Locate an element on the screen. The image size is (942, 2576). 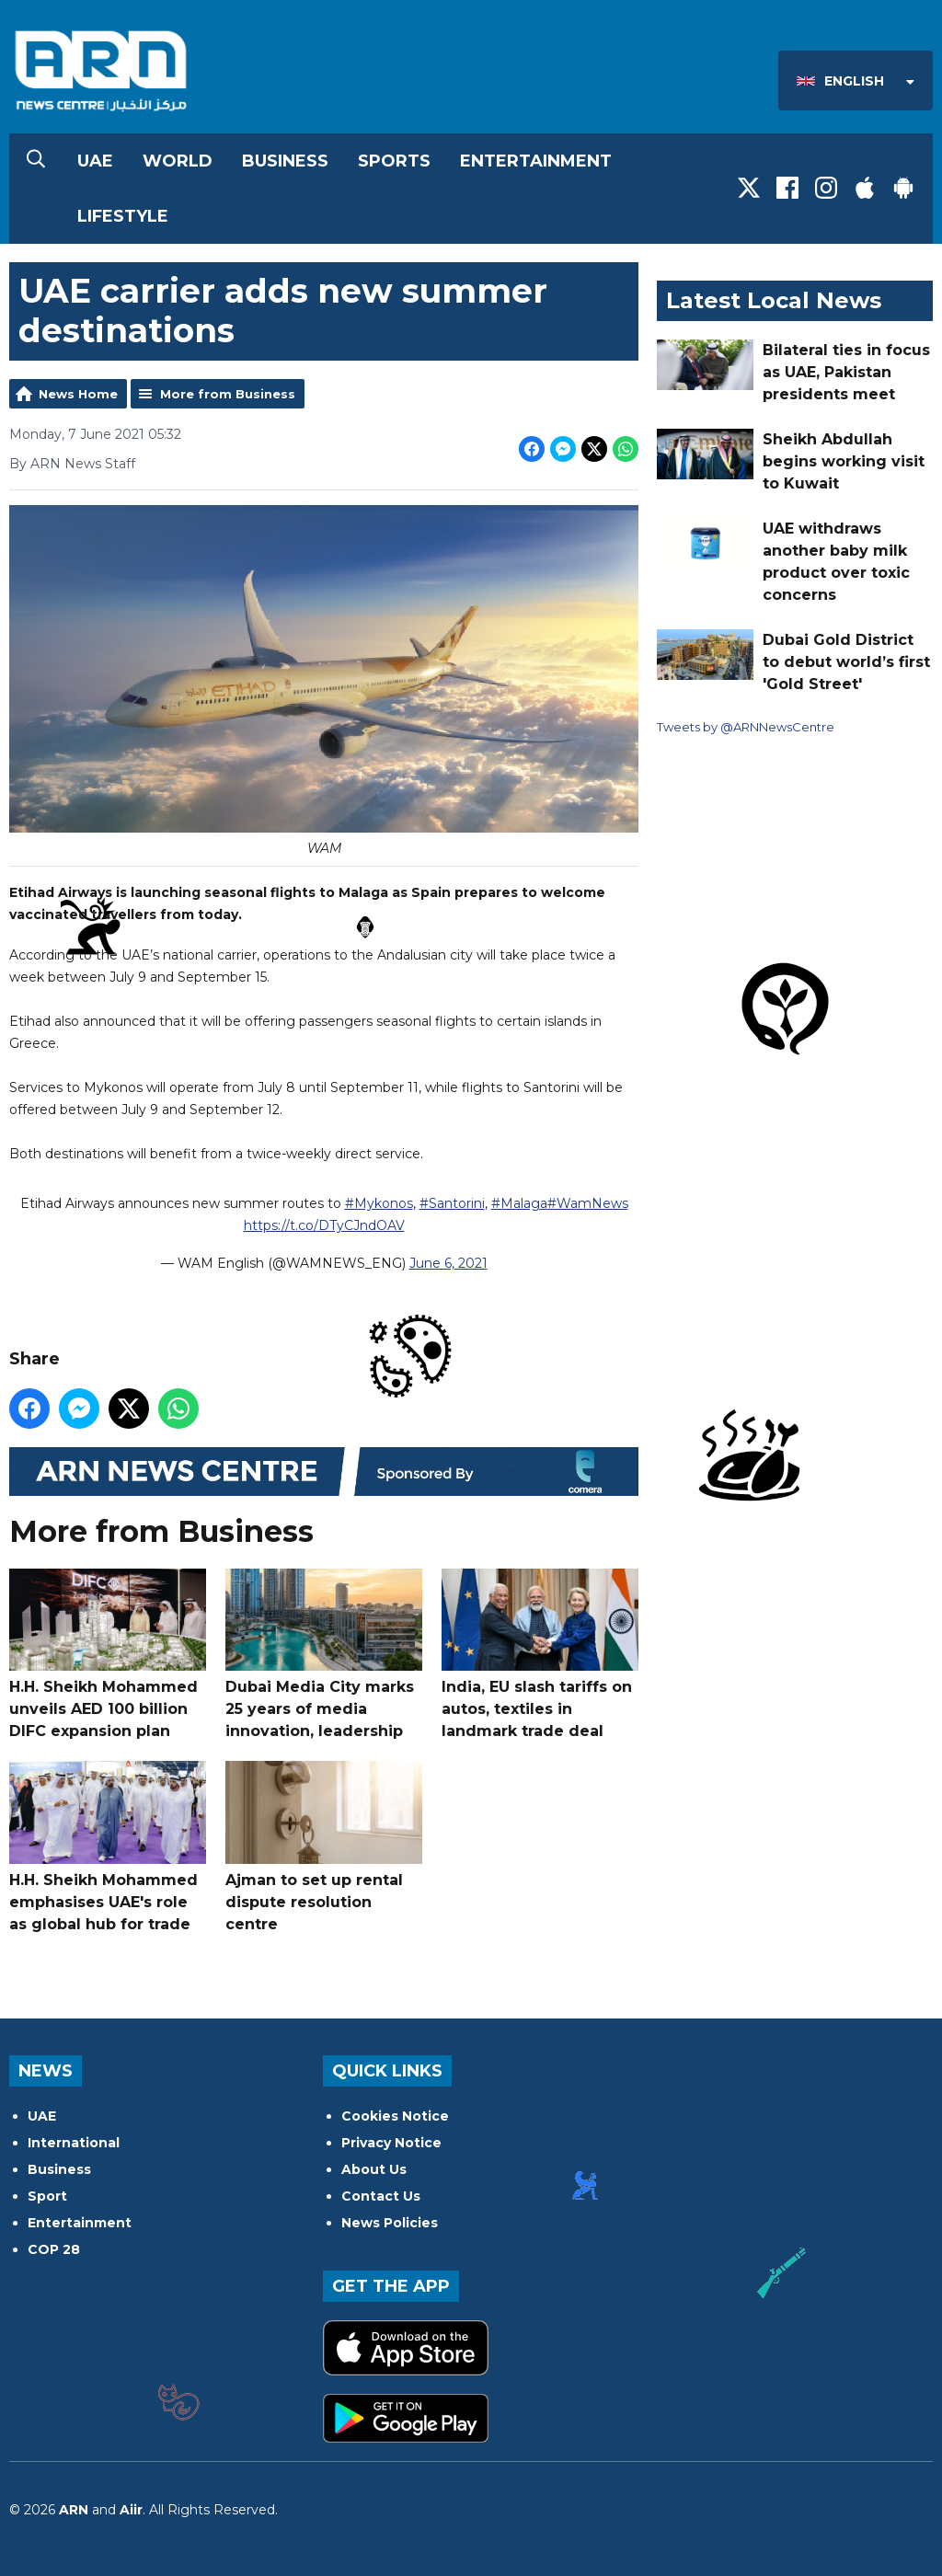
view roasted chicken recipe is located at coordinates (749, 1455).